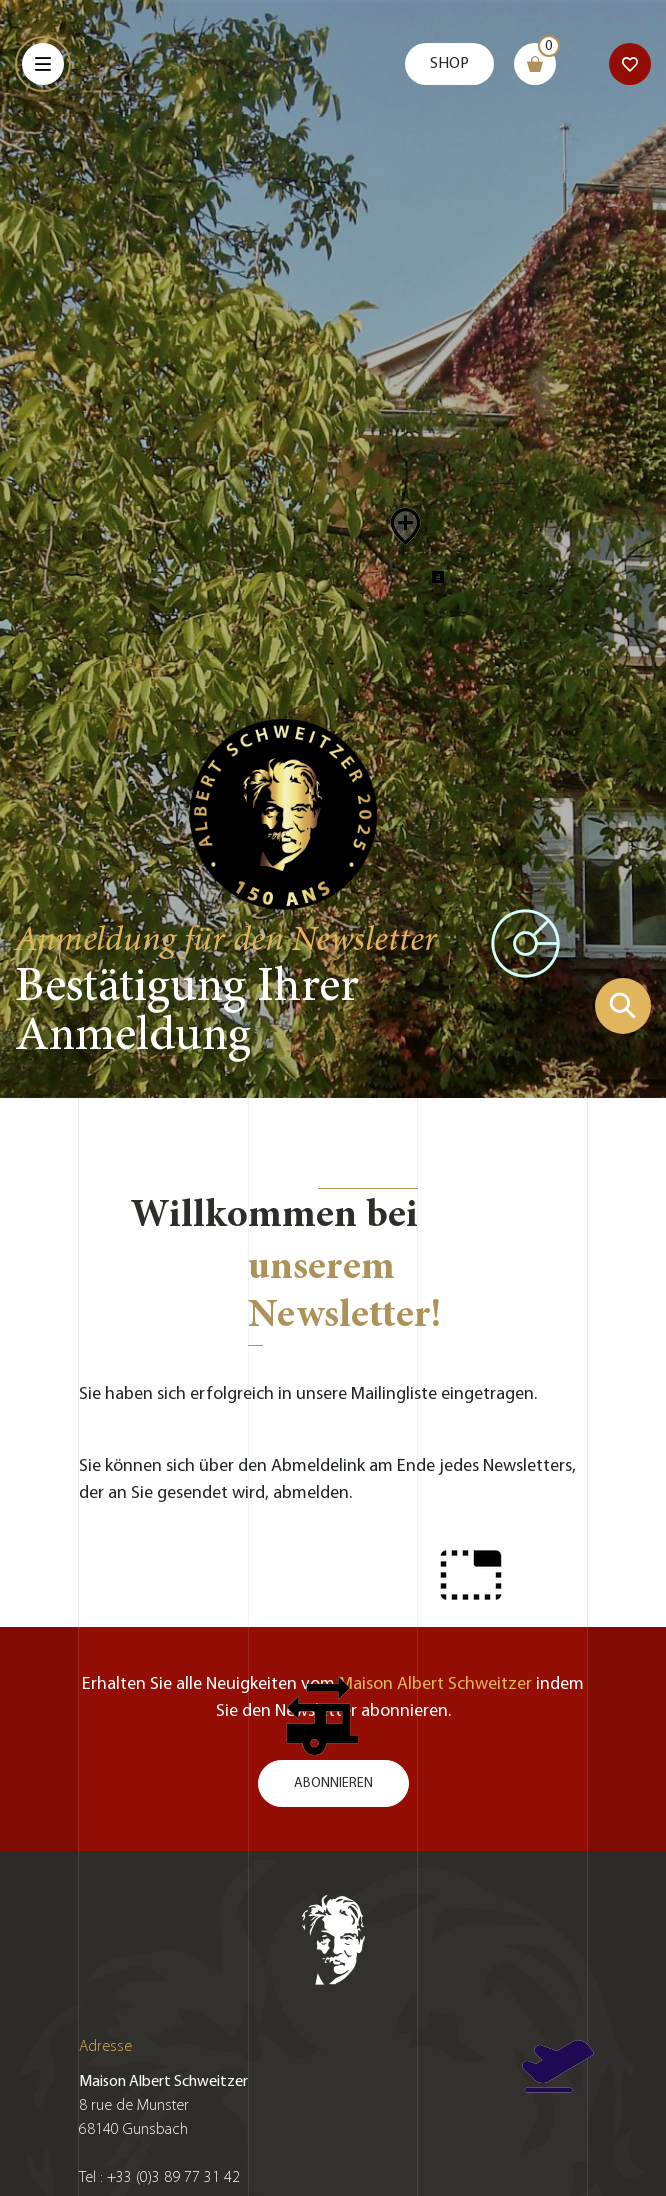 This screenshot has height=2196, width=666. What do you see at coordinates (558, 2064) in the screenshot?
I see `indicates flight departure status` at bounding box center [558, 2064].